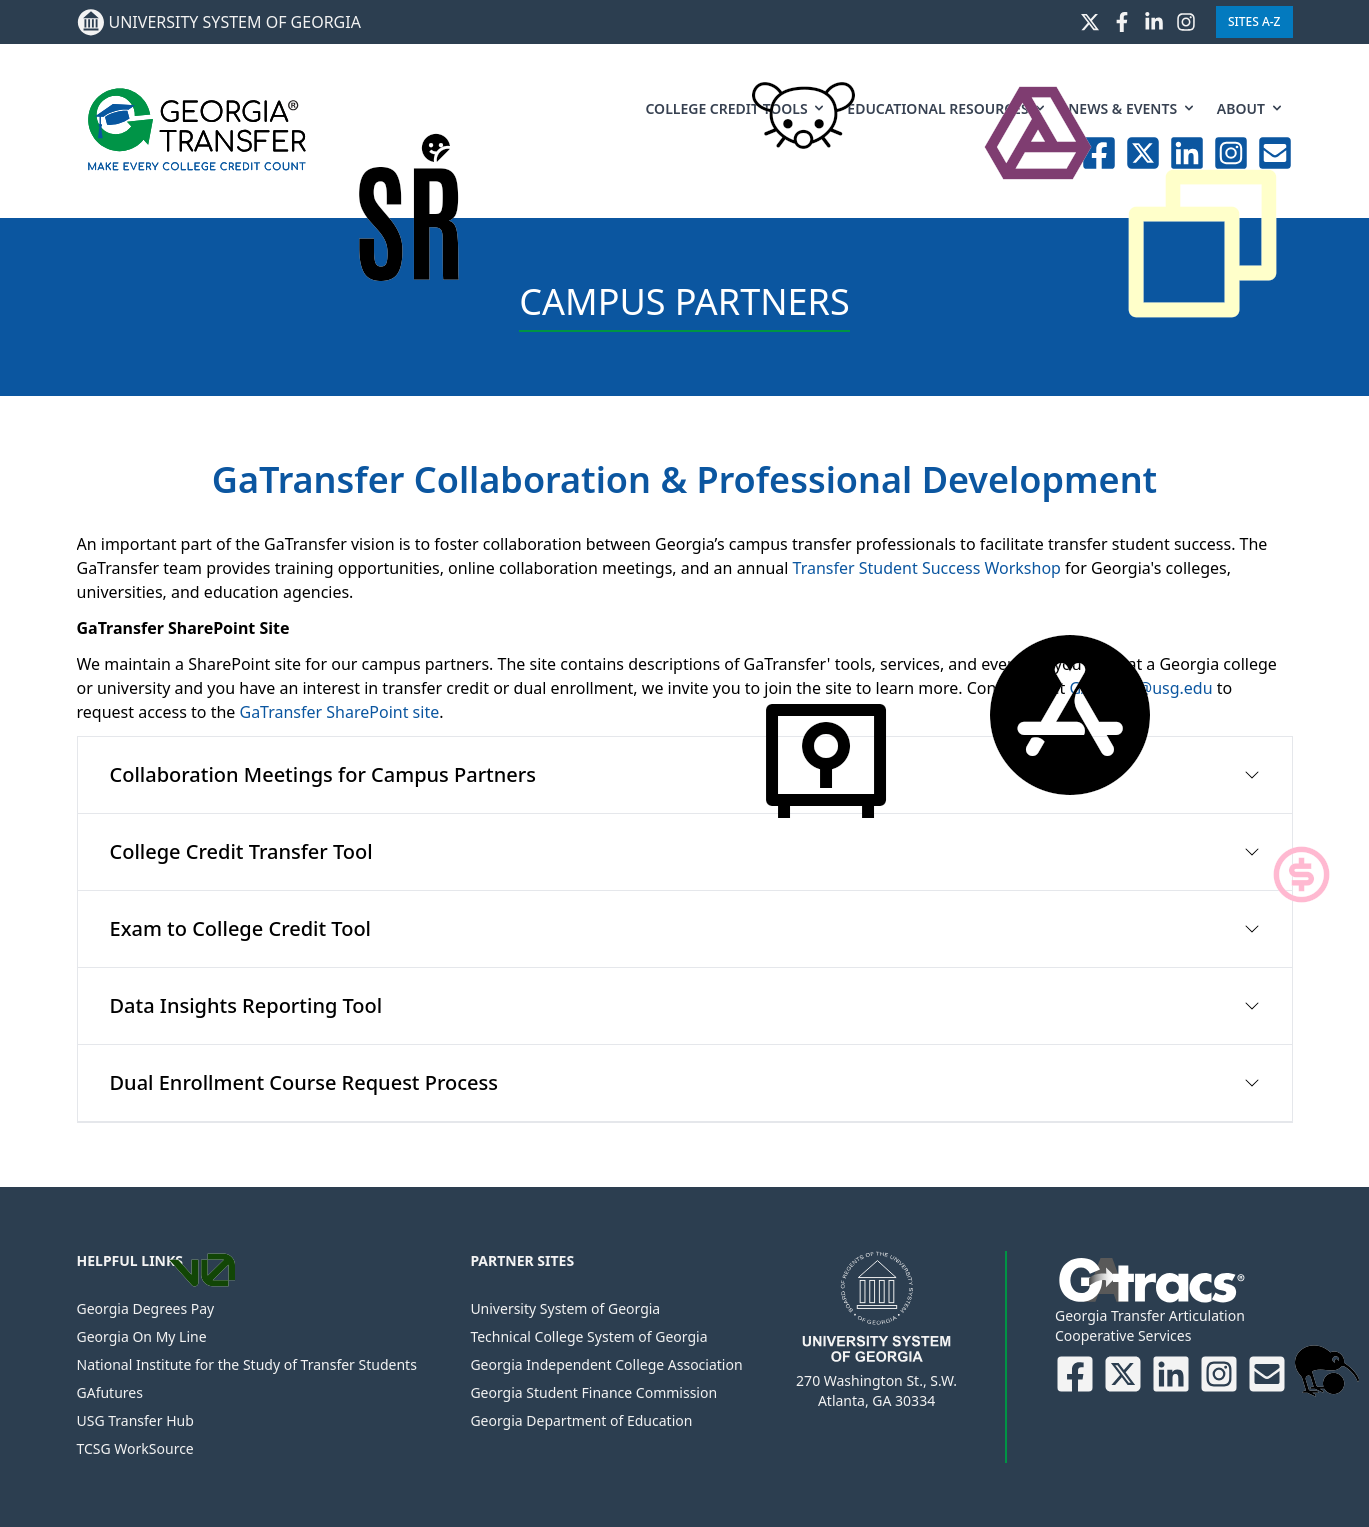 The height and width of the screenshot is (1527, 1369). Describe the element at coordinates (1038, 134) in the screenshot. I see `open Google Drive` at that location.